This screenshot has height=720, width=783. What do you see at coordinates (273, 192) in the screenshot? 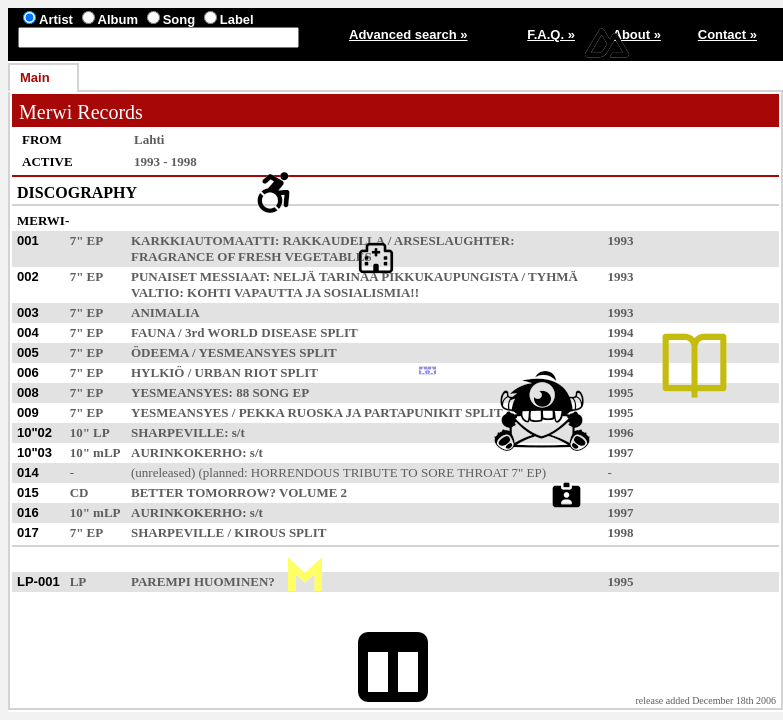
I see `indicates wheelchair accessibility` at bounding box center [273, 192].